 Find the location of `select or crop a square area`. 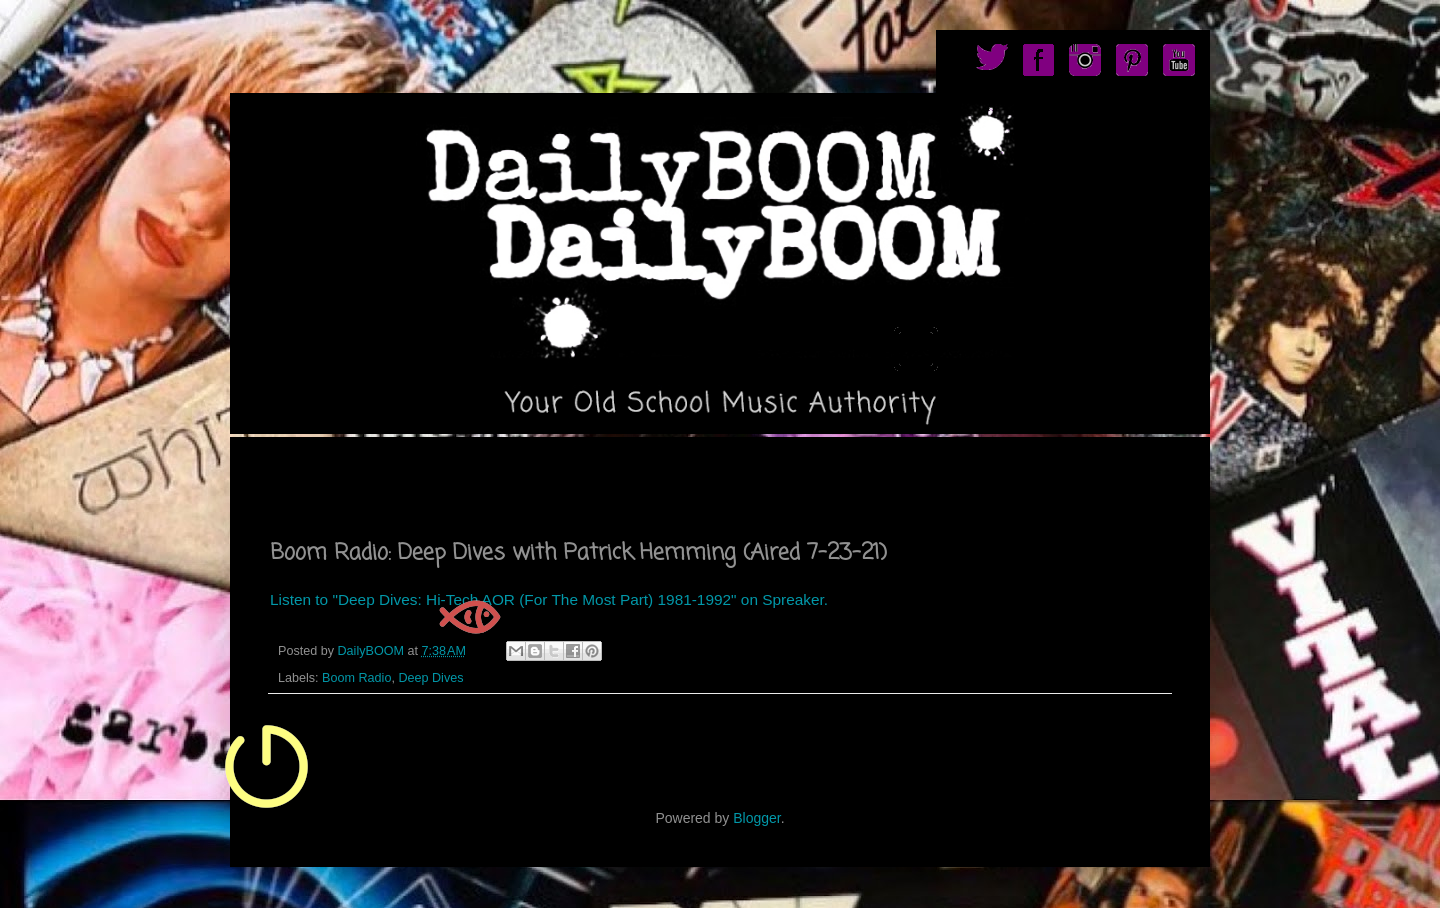

select or crop a square area is located at coordinates (916, 349).